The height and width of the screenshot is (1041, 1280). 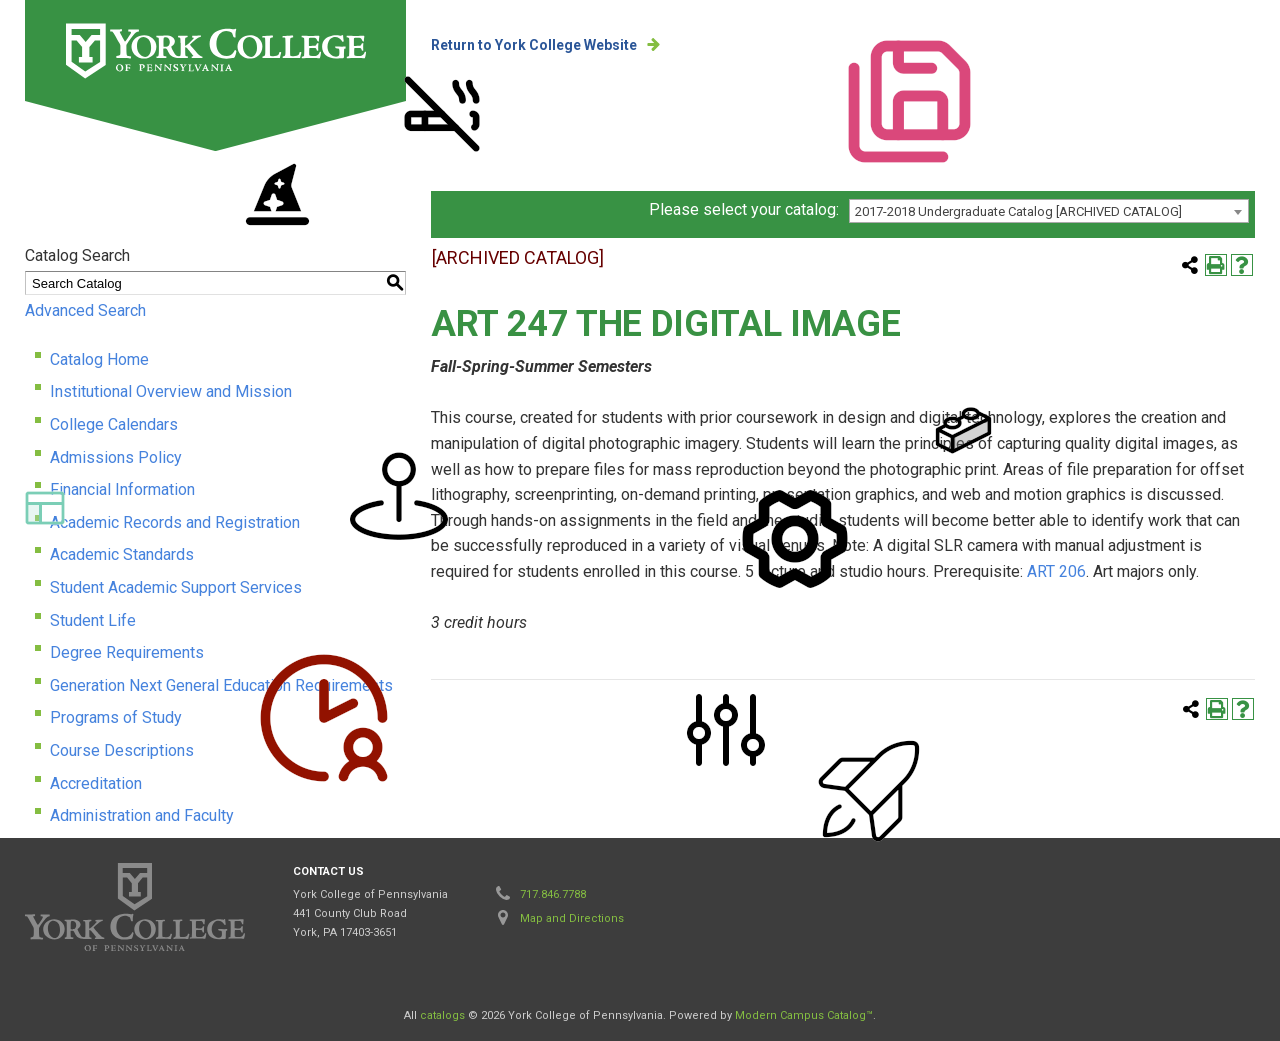 I want to click on view user's time or schedule, so click(x=324, y=718).